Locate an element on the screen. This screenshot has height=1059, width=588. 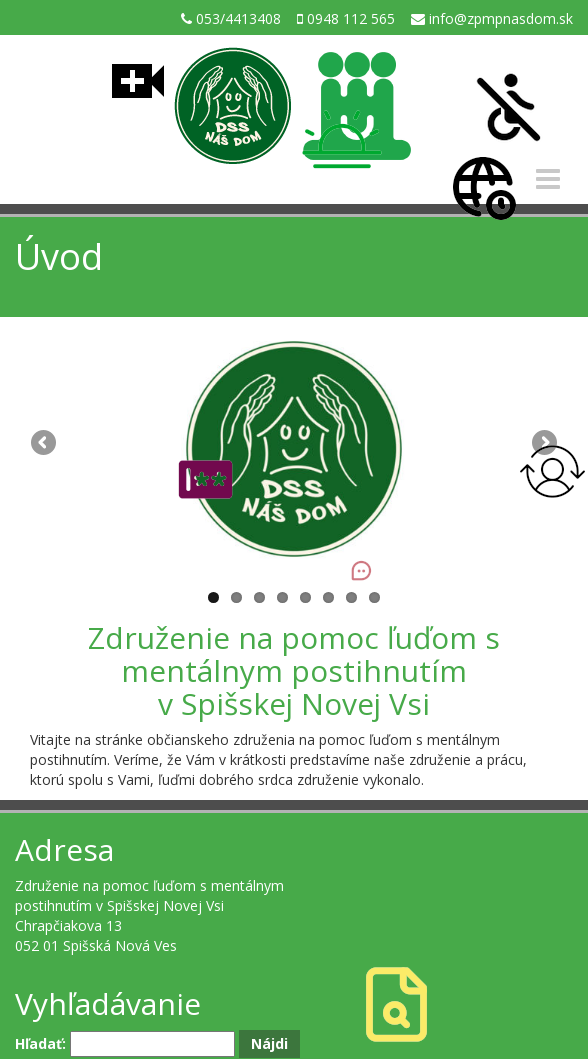
switch between user accounts is located at coordinates (552, 471).